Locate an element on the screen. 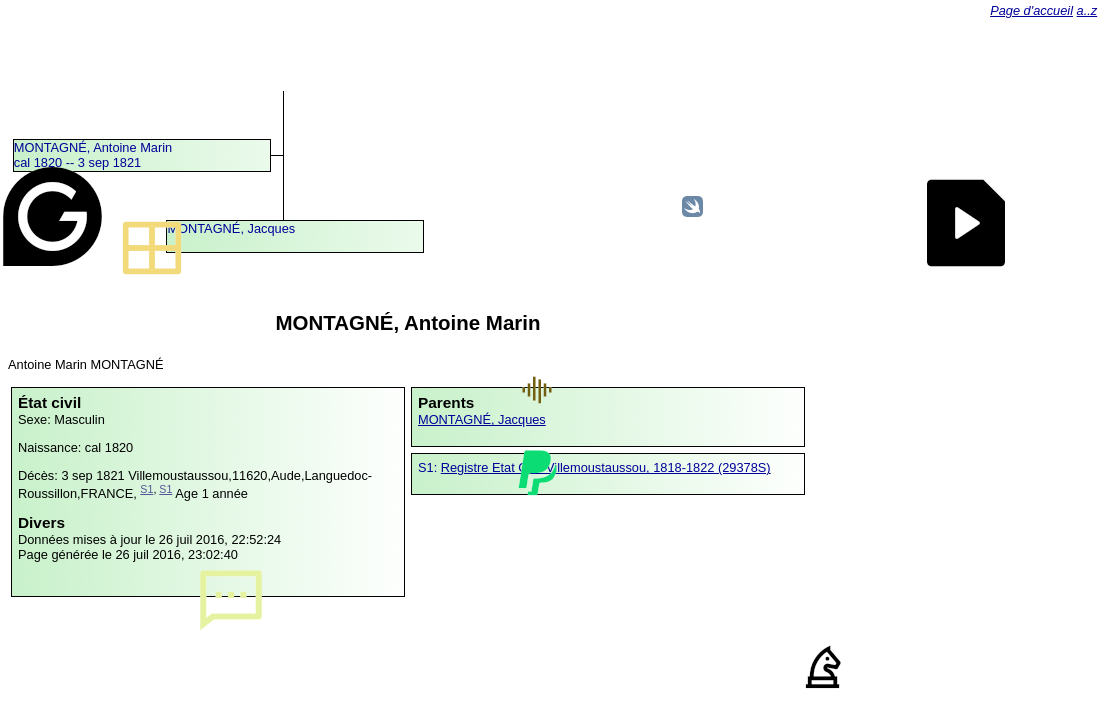 The image size is (1110, 720). open Grammarly writing assistant is located at coordinates (52, 216).